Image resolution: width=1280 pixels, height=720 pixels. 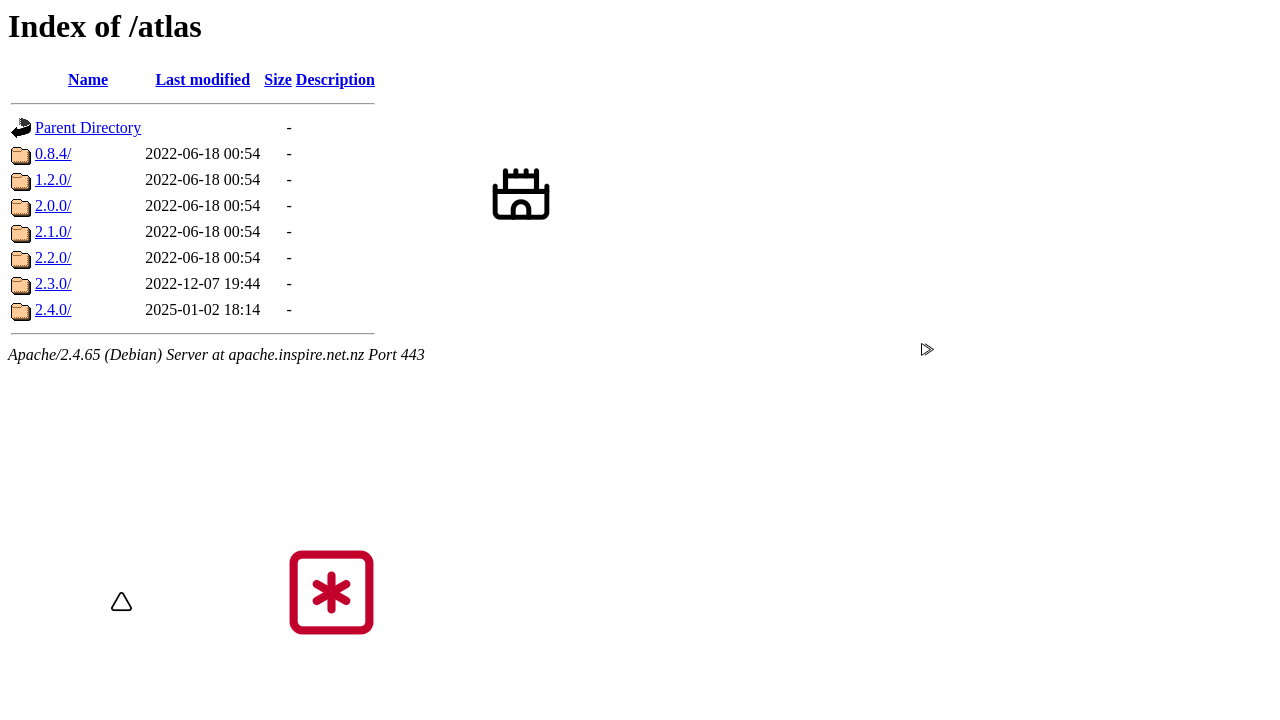 I want to click on access castle or fortress-themed game, so click(x=521, y=194).